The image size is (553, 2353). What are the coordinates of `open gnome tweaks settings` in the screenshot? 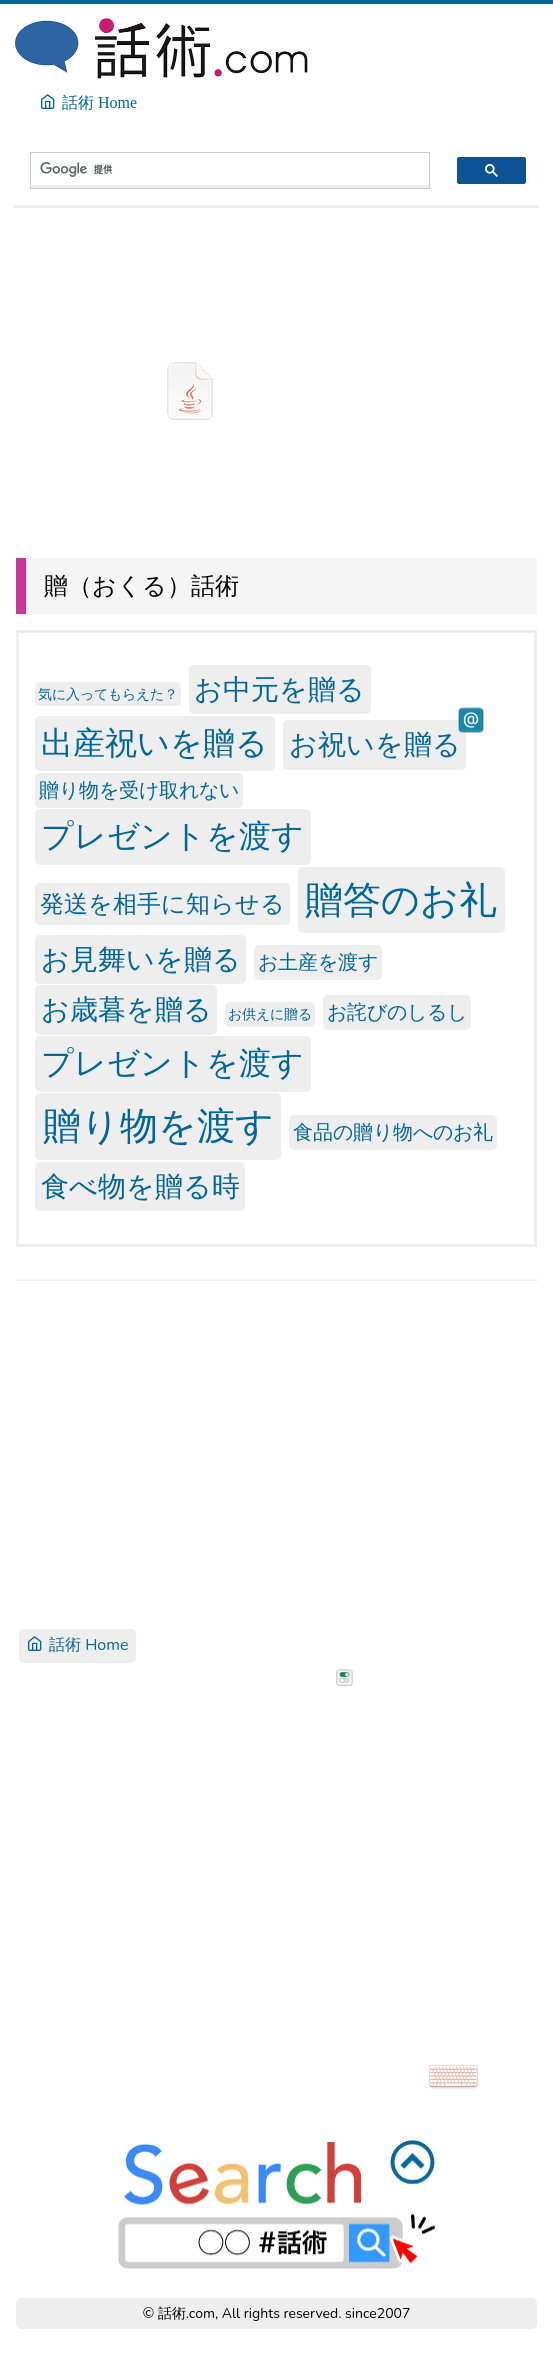 It's located at (344, 1677).